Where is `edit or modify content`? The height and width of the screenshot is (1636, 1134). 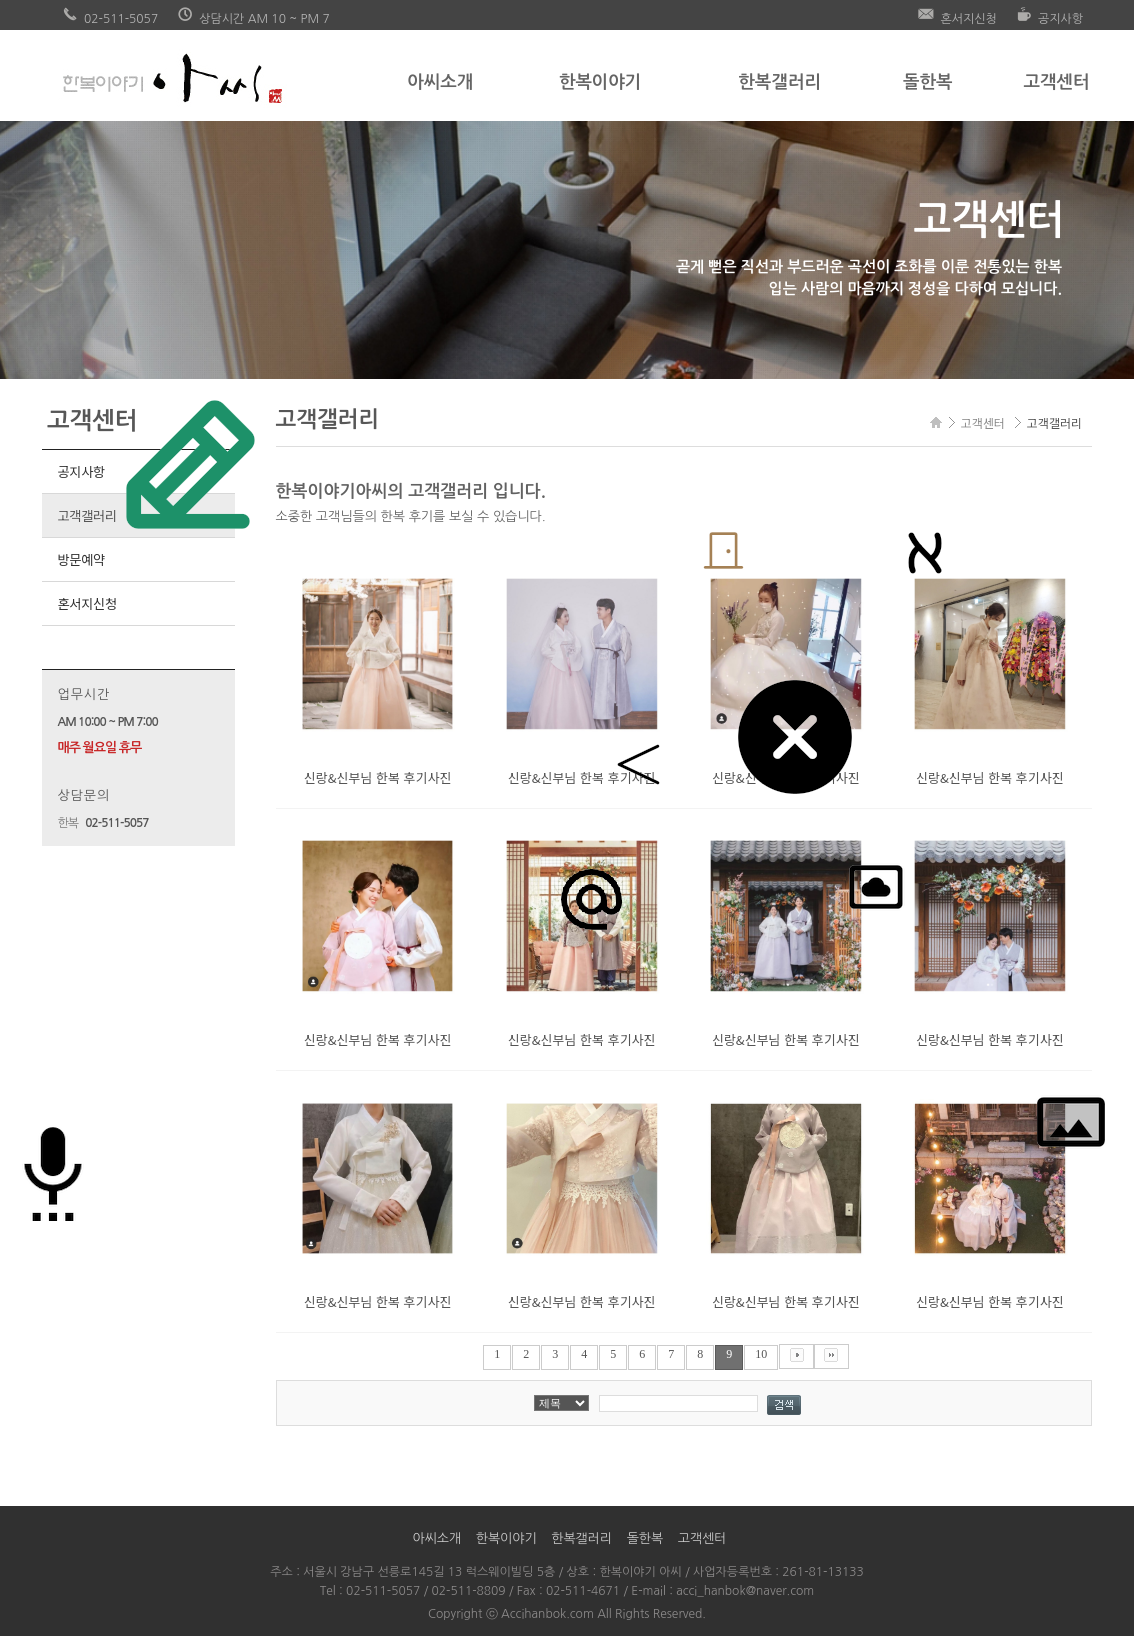
edit or modify content is located at coordinates (188, 467).